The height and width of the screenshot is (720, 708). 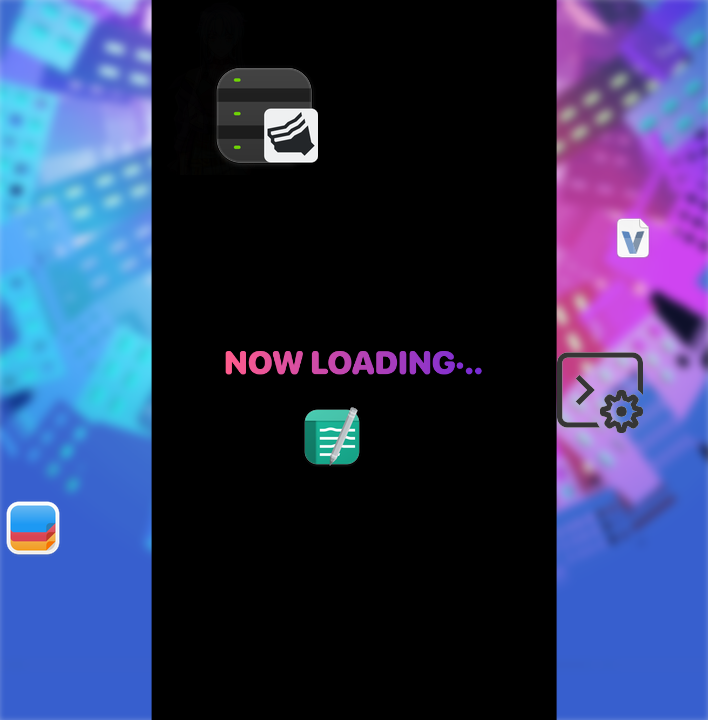 I want to click on a v programming language source file, so click(x=633, y=238).